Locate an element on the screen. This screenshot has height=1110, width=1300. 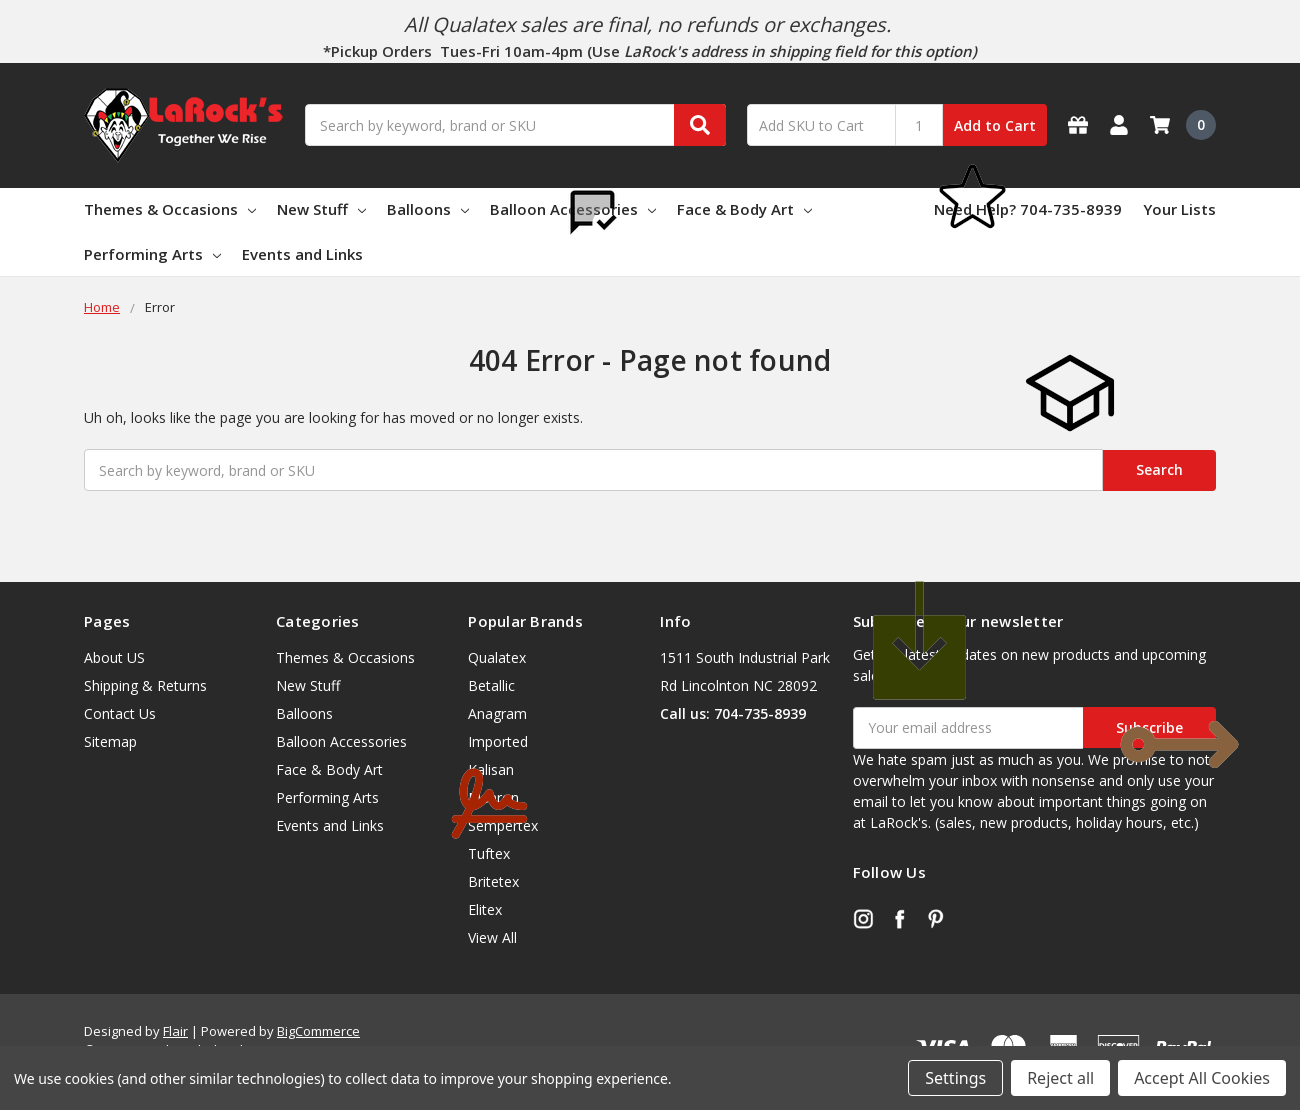
mark a conversation as read is located at coordinates (592, 212).